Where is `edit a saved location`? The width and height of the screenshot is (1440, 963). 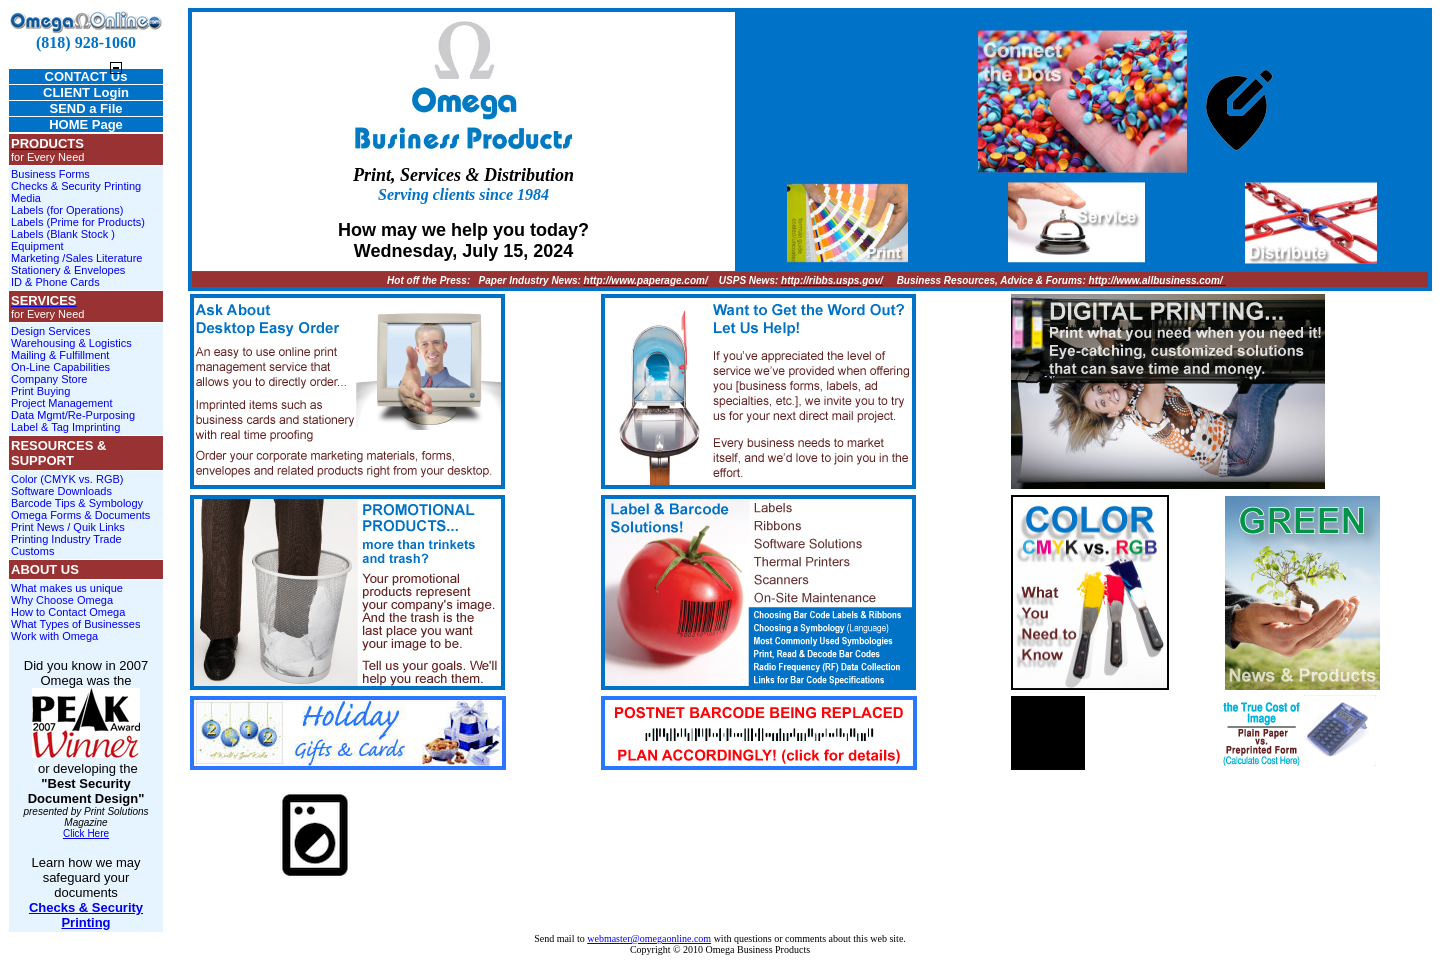 edit a saved location is located at coordinates (1236, 113).